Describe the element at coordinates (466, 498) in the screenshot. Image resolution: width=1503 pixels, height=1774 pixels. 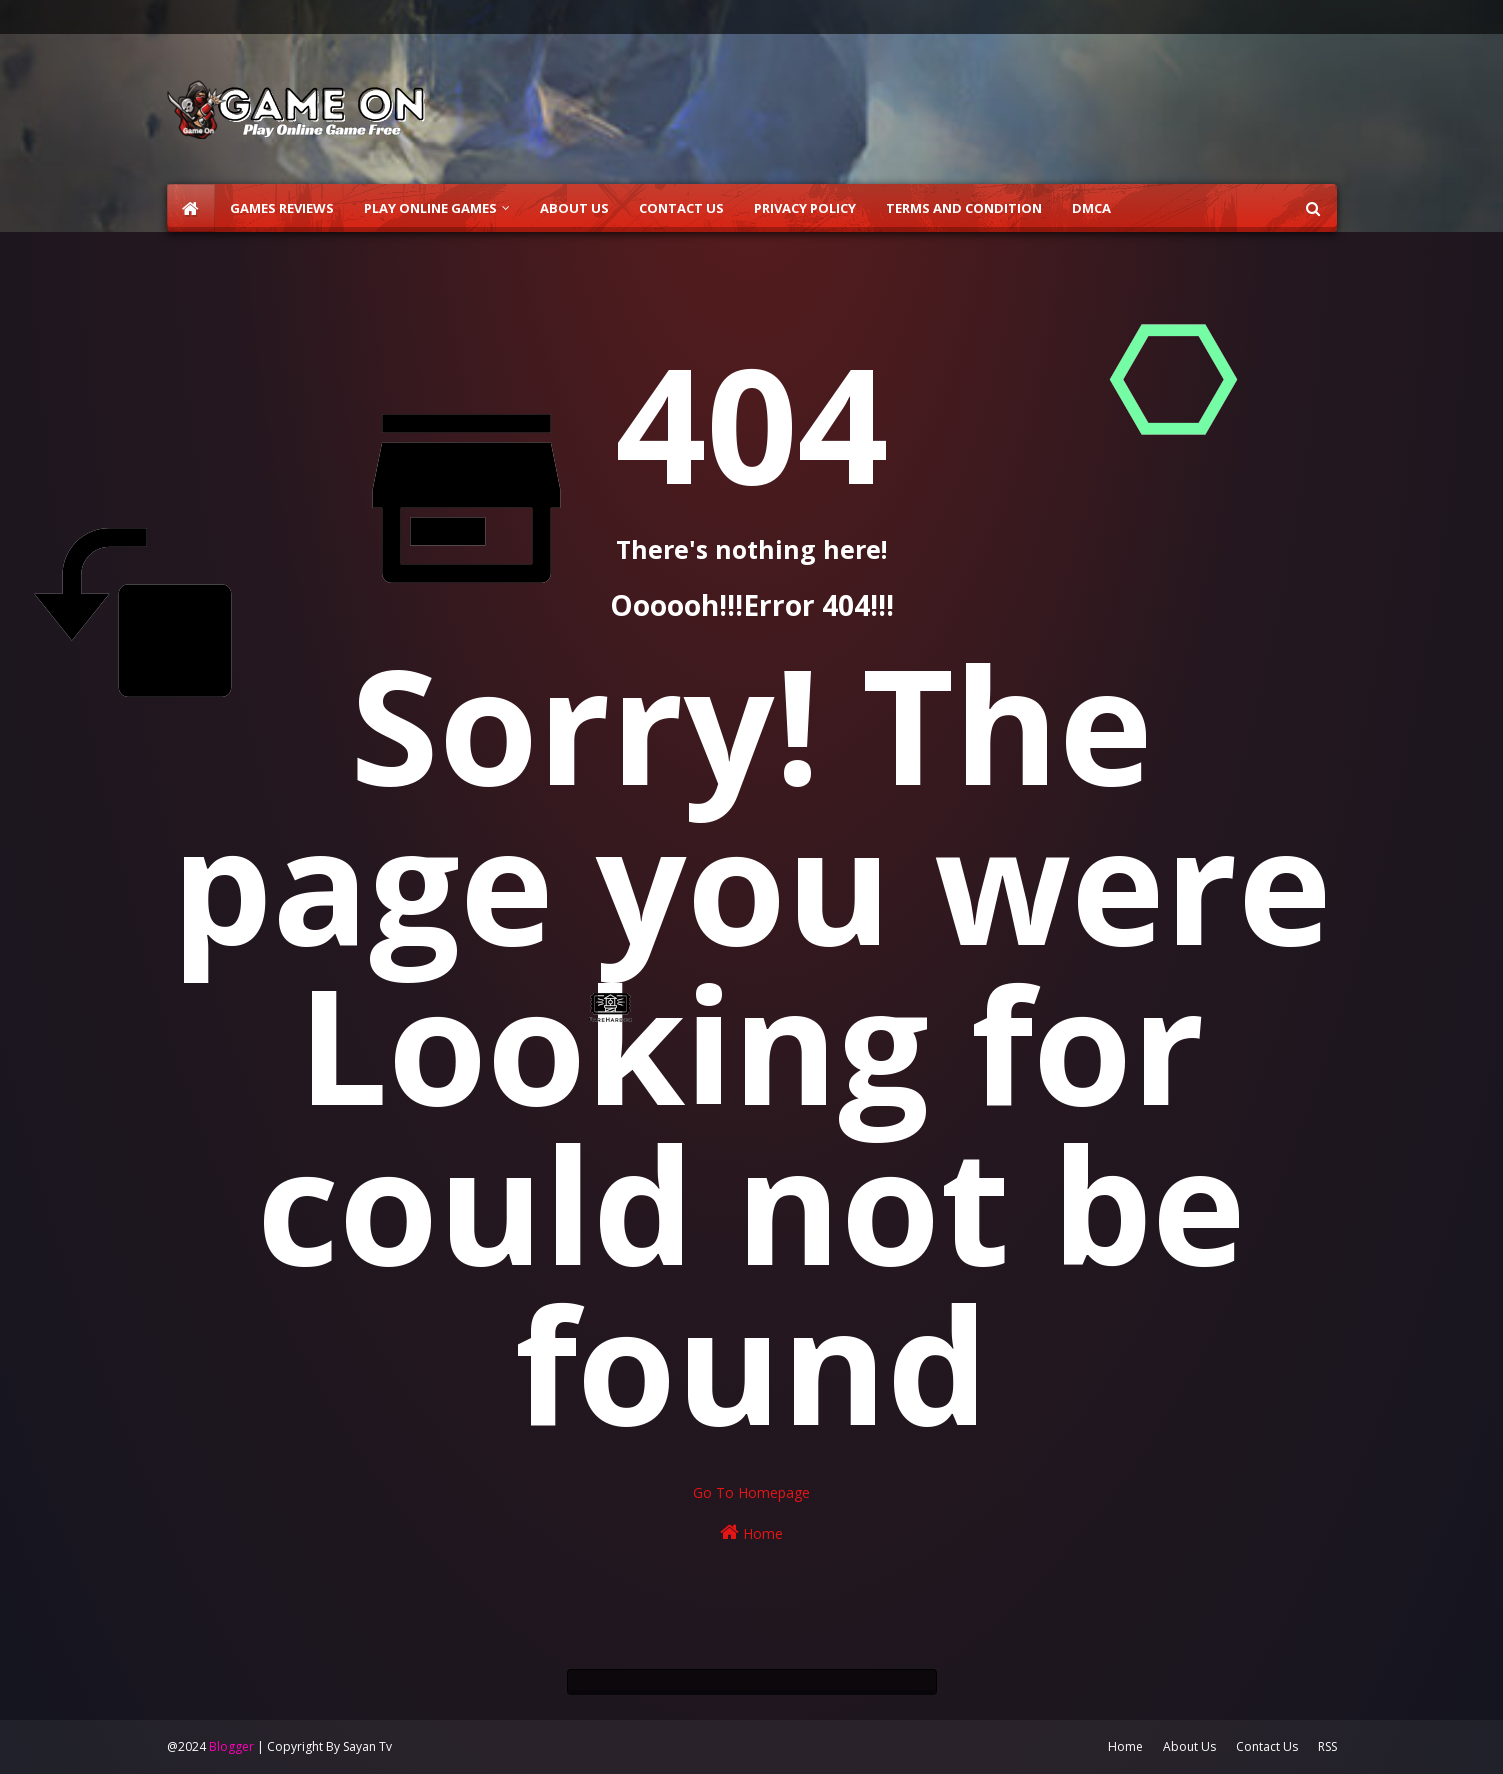
I see `access the store or shop section` at that location.